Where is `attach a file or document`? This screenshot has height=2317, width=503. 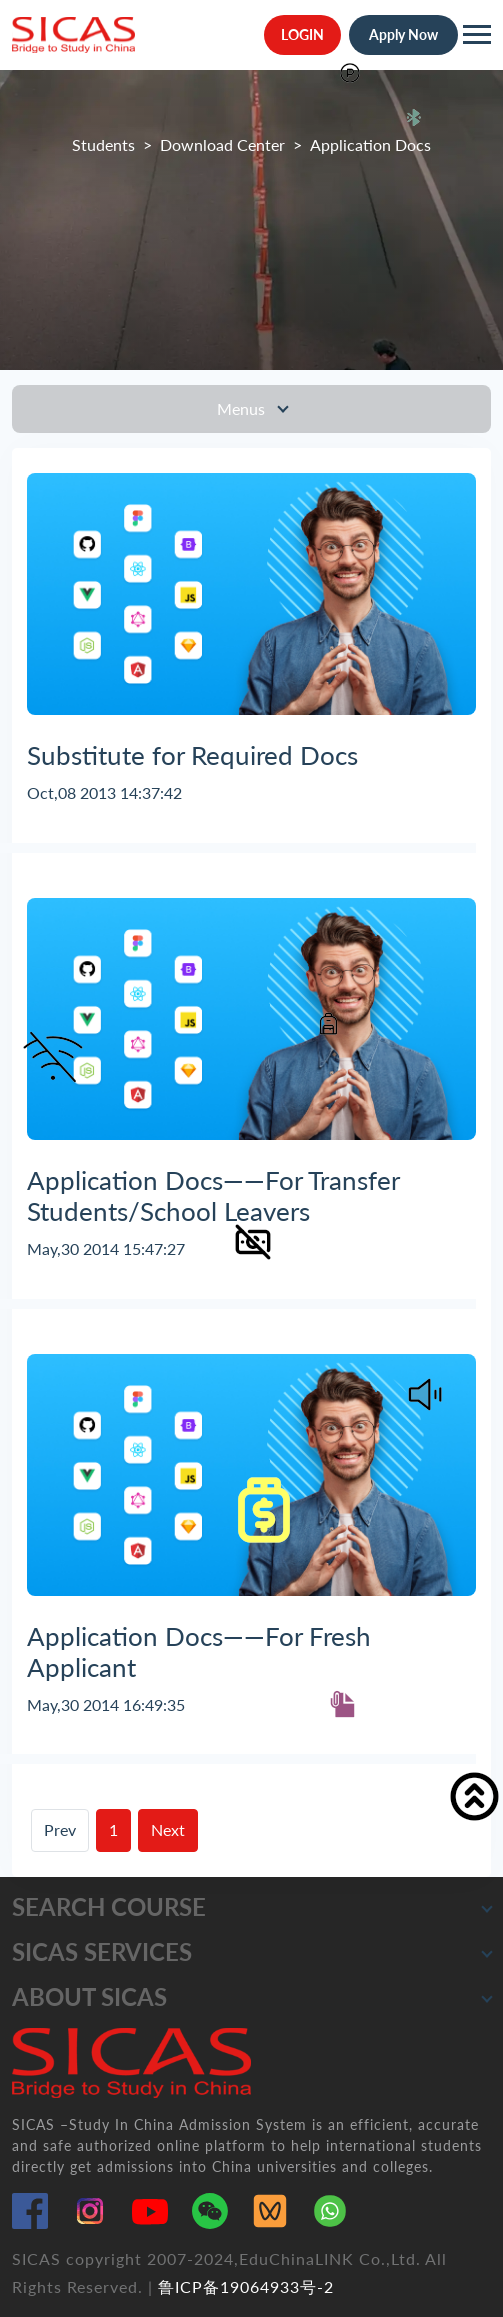 attach a file or document is located at coordinates (342, 1704).